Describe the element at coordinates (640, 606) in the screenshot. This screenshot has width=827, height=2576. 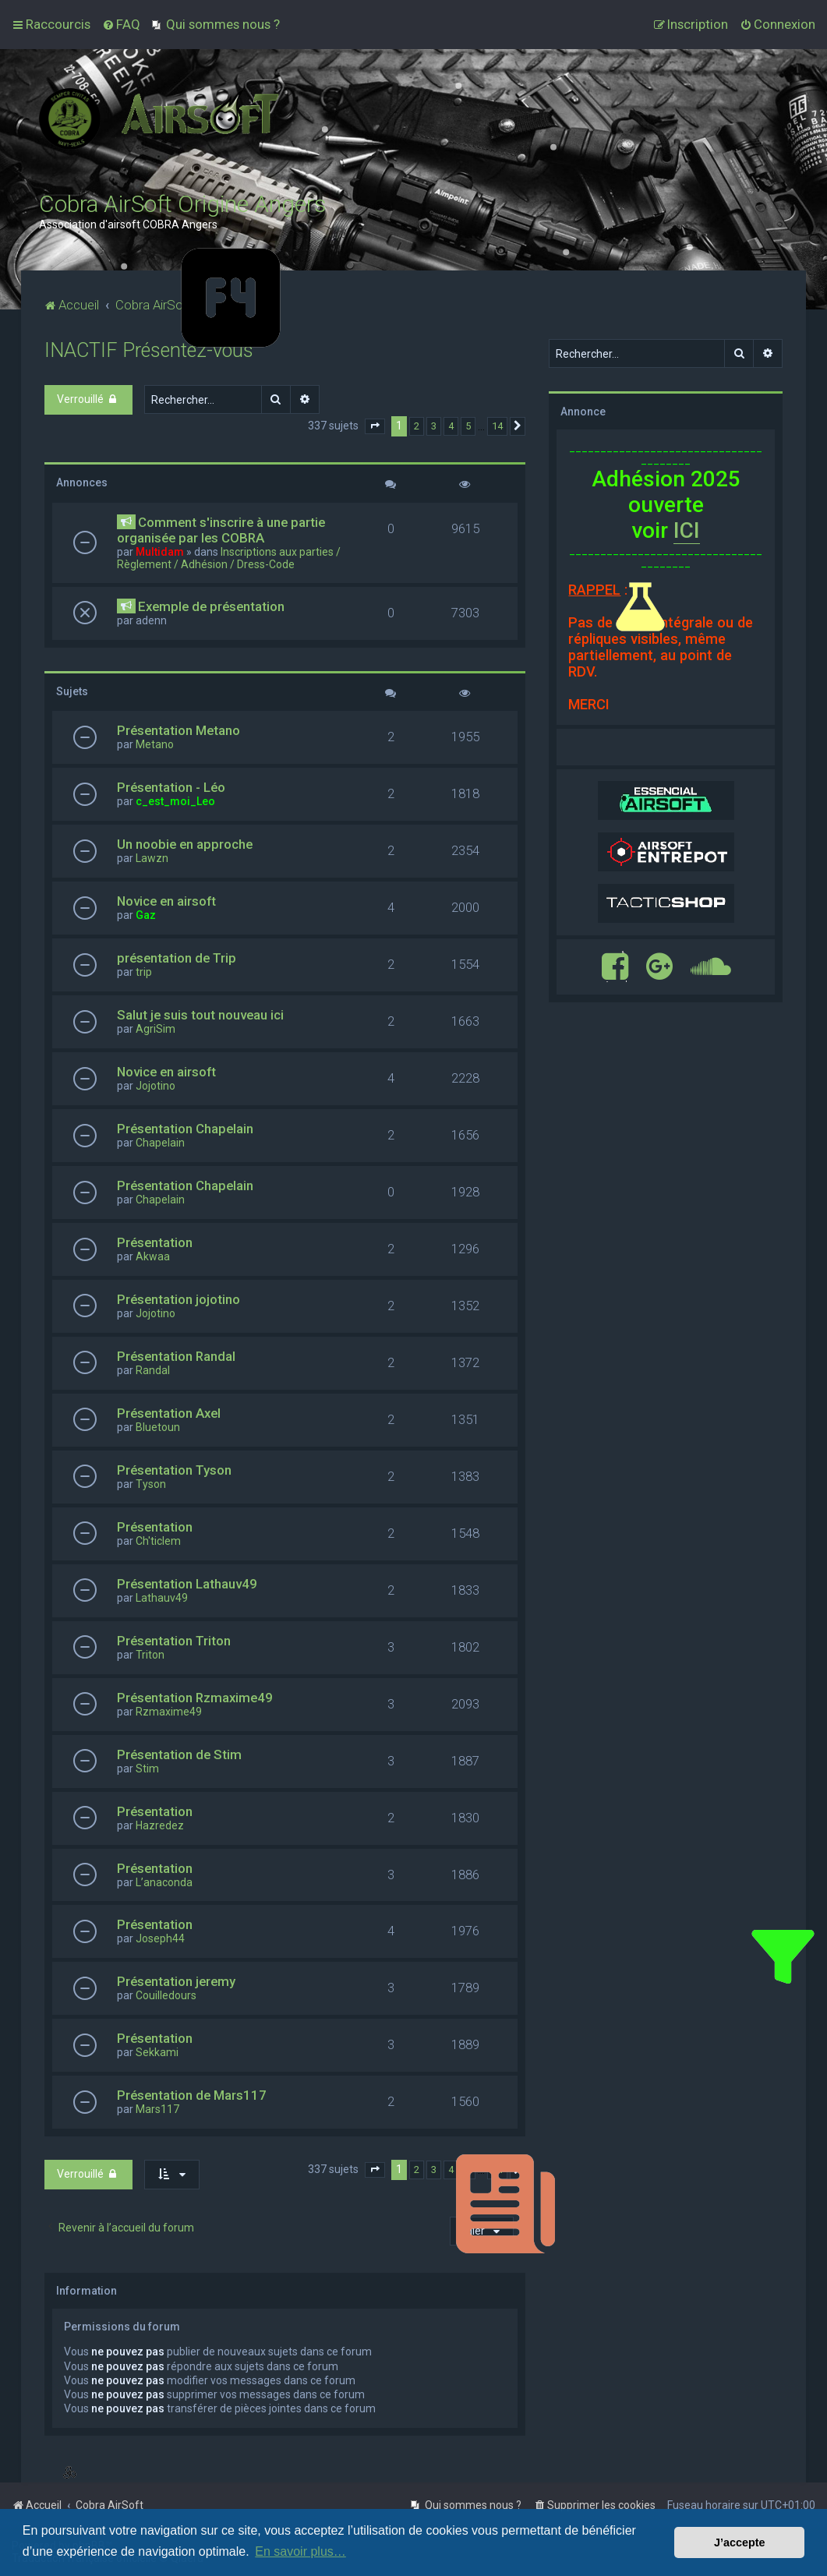
I see `access lab or experimental features` at that location.